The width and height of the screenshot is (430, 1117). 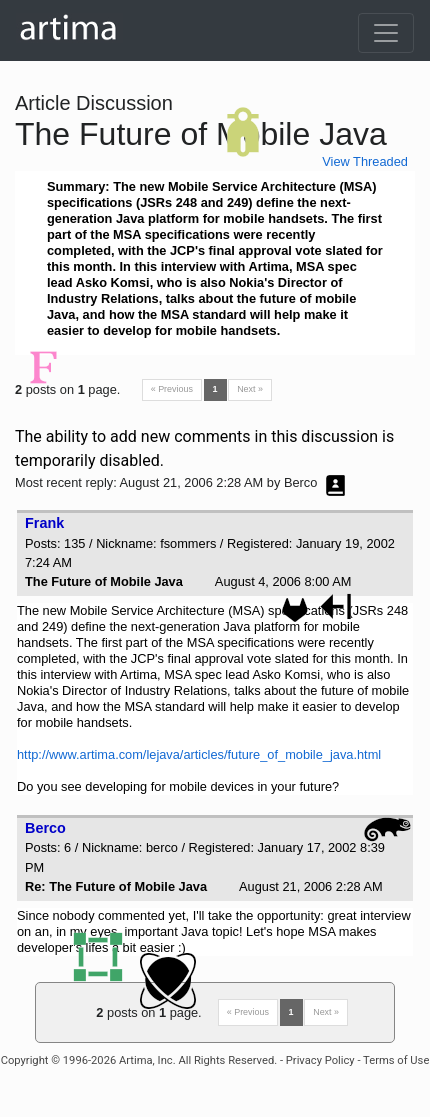 I want to click on expand panel to the left, so click(x=336, y=606).